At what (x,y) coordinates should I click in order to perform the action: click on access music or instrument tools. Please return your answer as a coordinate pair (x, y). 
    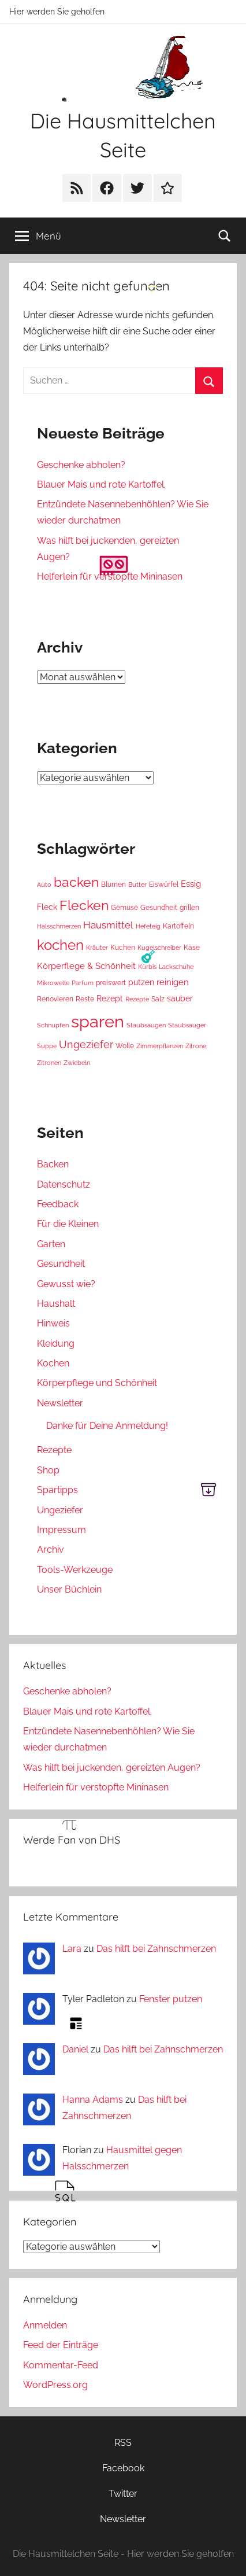
    Looking at the image, I should click on (148, 956).